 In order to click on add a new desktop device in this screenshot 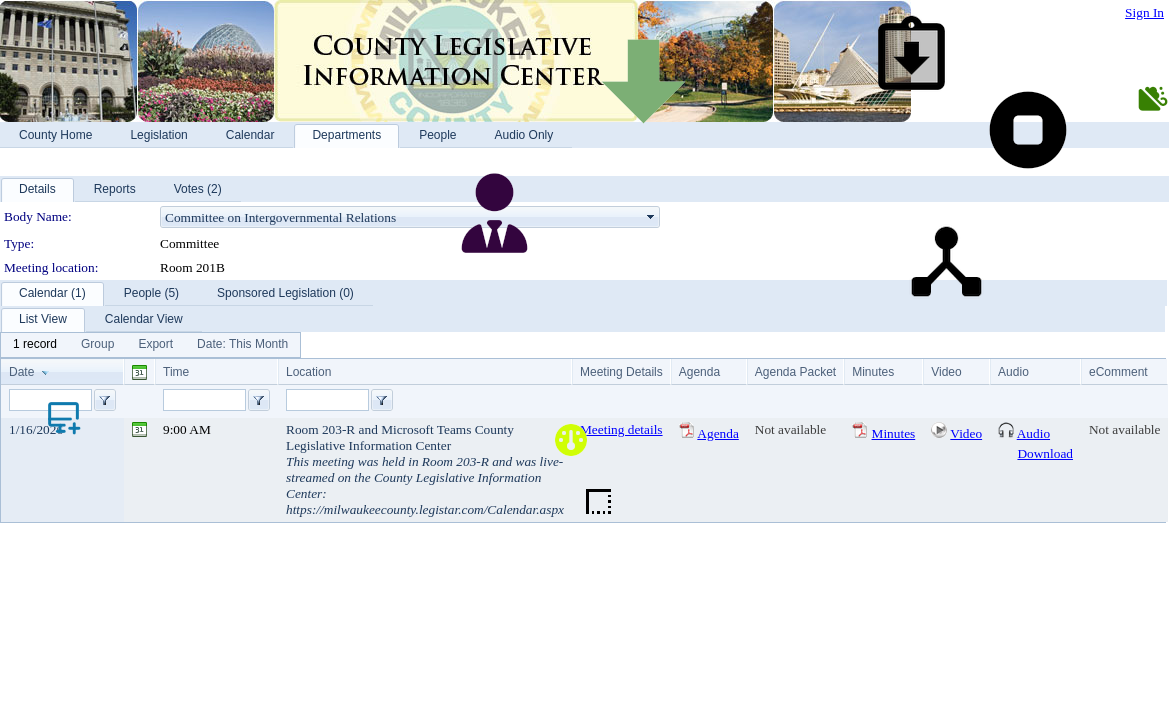, I will do `click(63, 417)`.